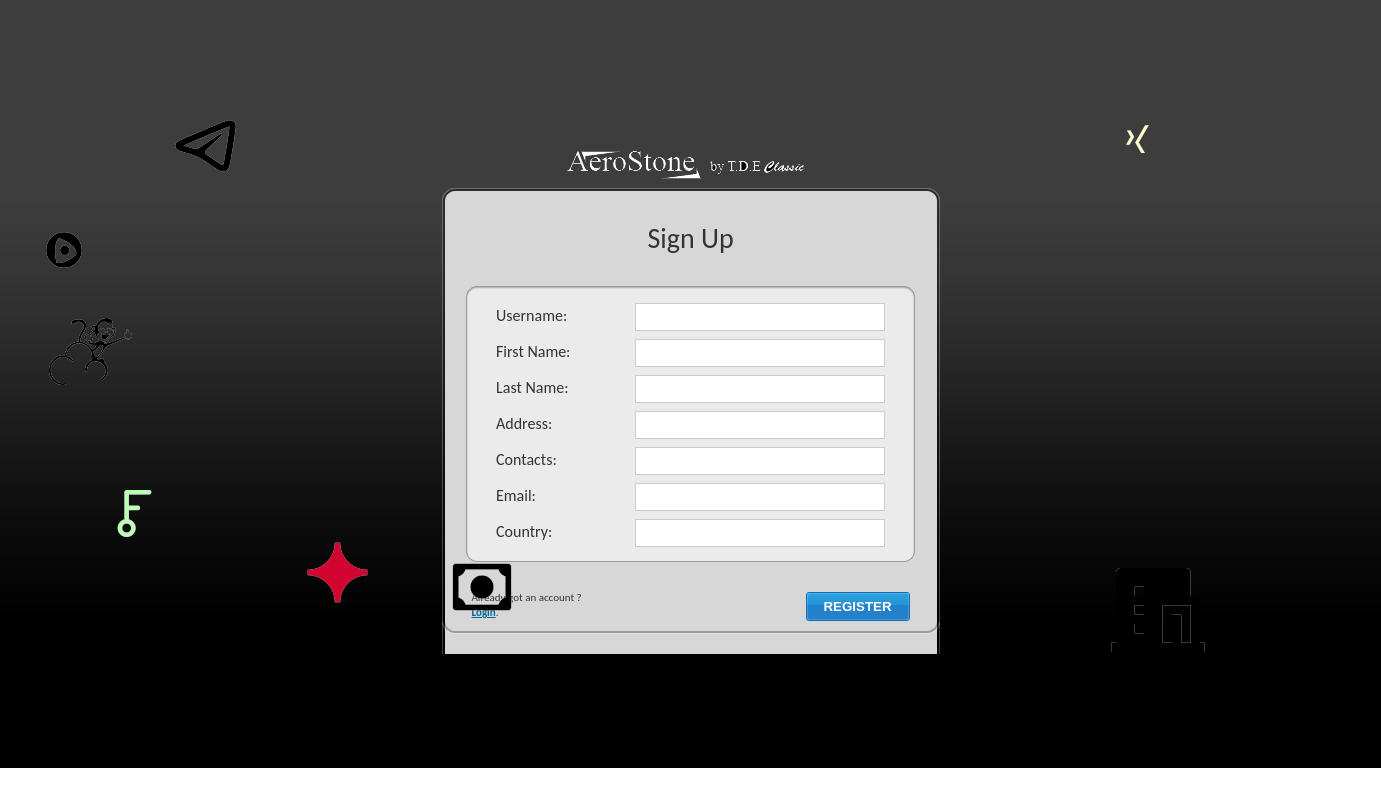 This screenshot has height=792, width=1381. Describe the element at coordinates (210, 143) in the screenshot. I see `open telegram messaging app` at that location.